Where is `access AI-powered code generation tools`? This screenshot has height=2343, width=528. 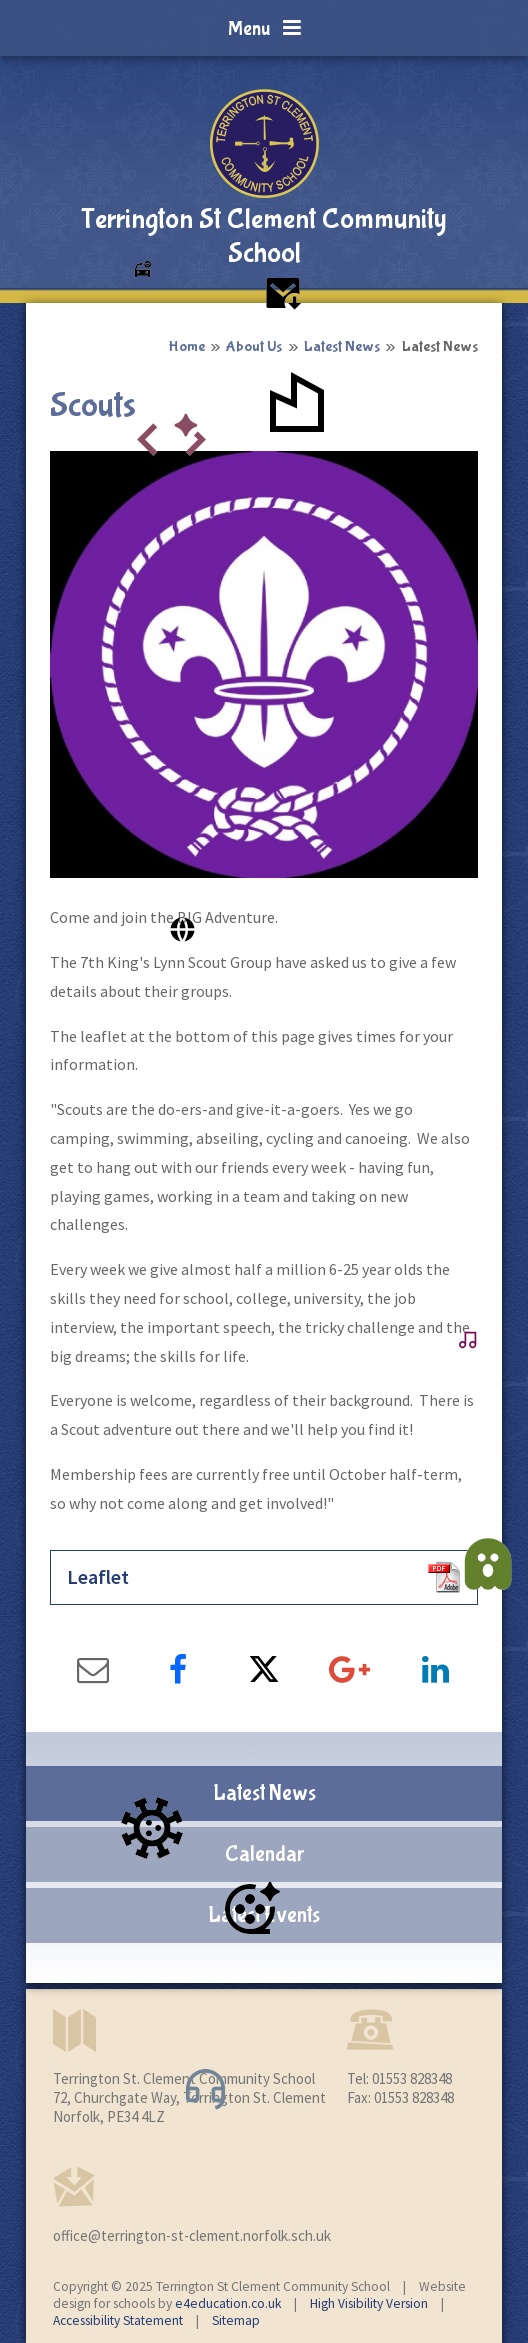 access AI-powered code generation tools is located at coordinates (171, 439).